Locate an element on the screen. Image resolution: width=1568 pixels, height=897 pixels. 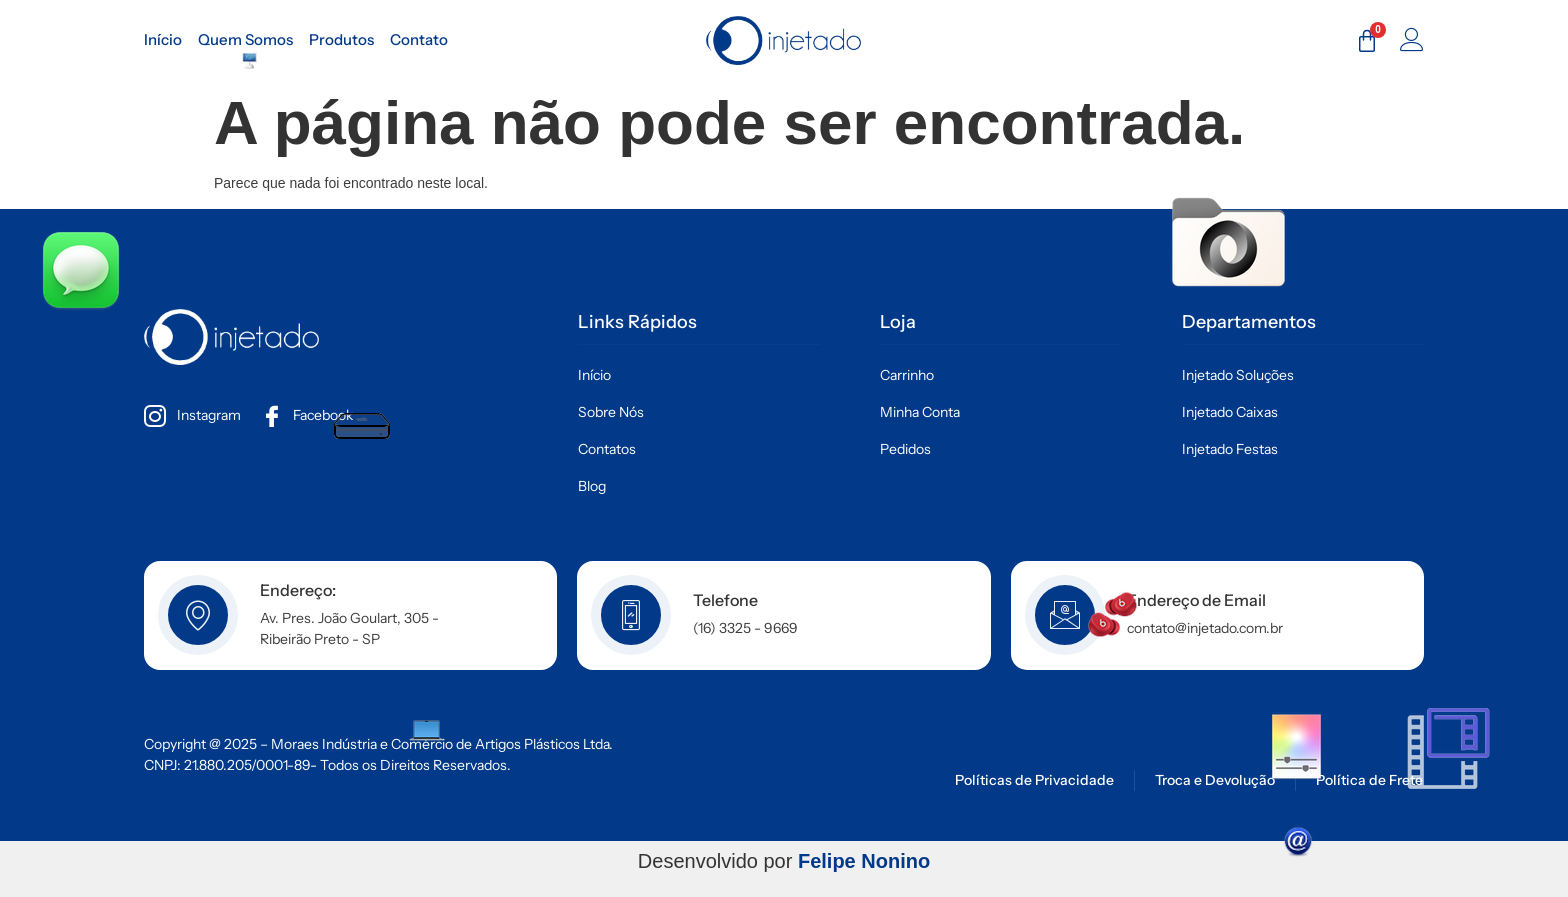
open folder containing JSON configuration files is located at coordinates (1228, 245).